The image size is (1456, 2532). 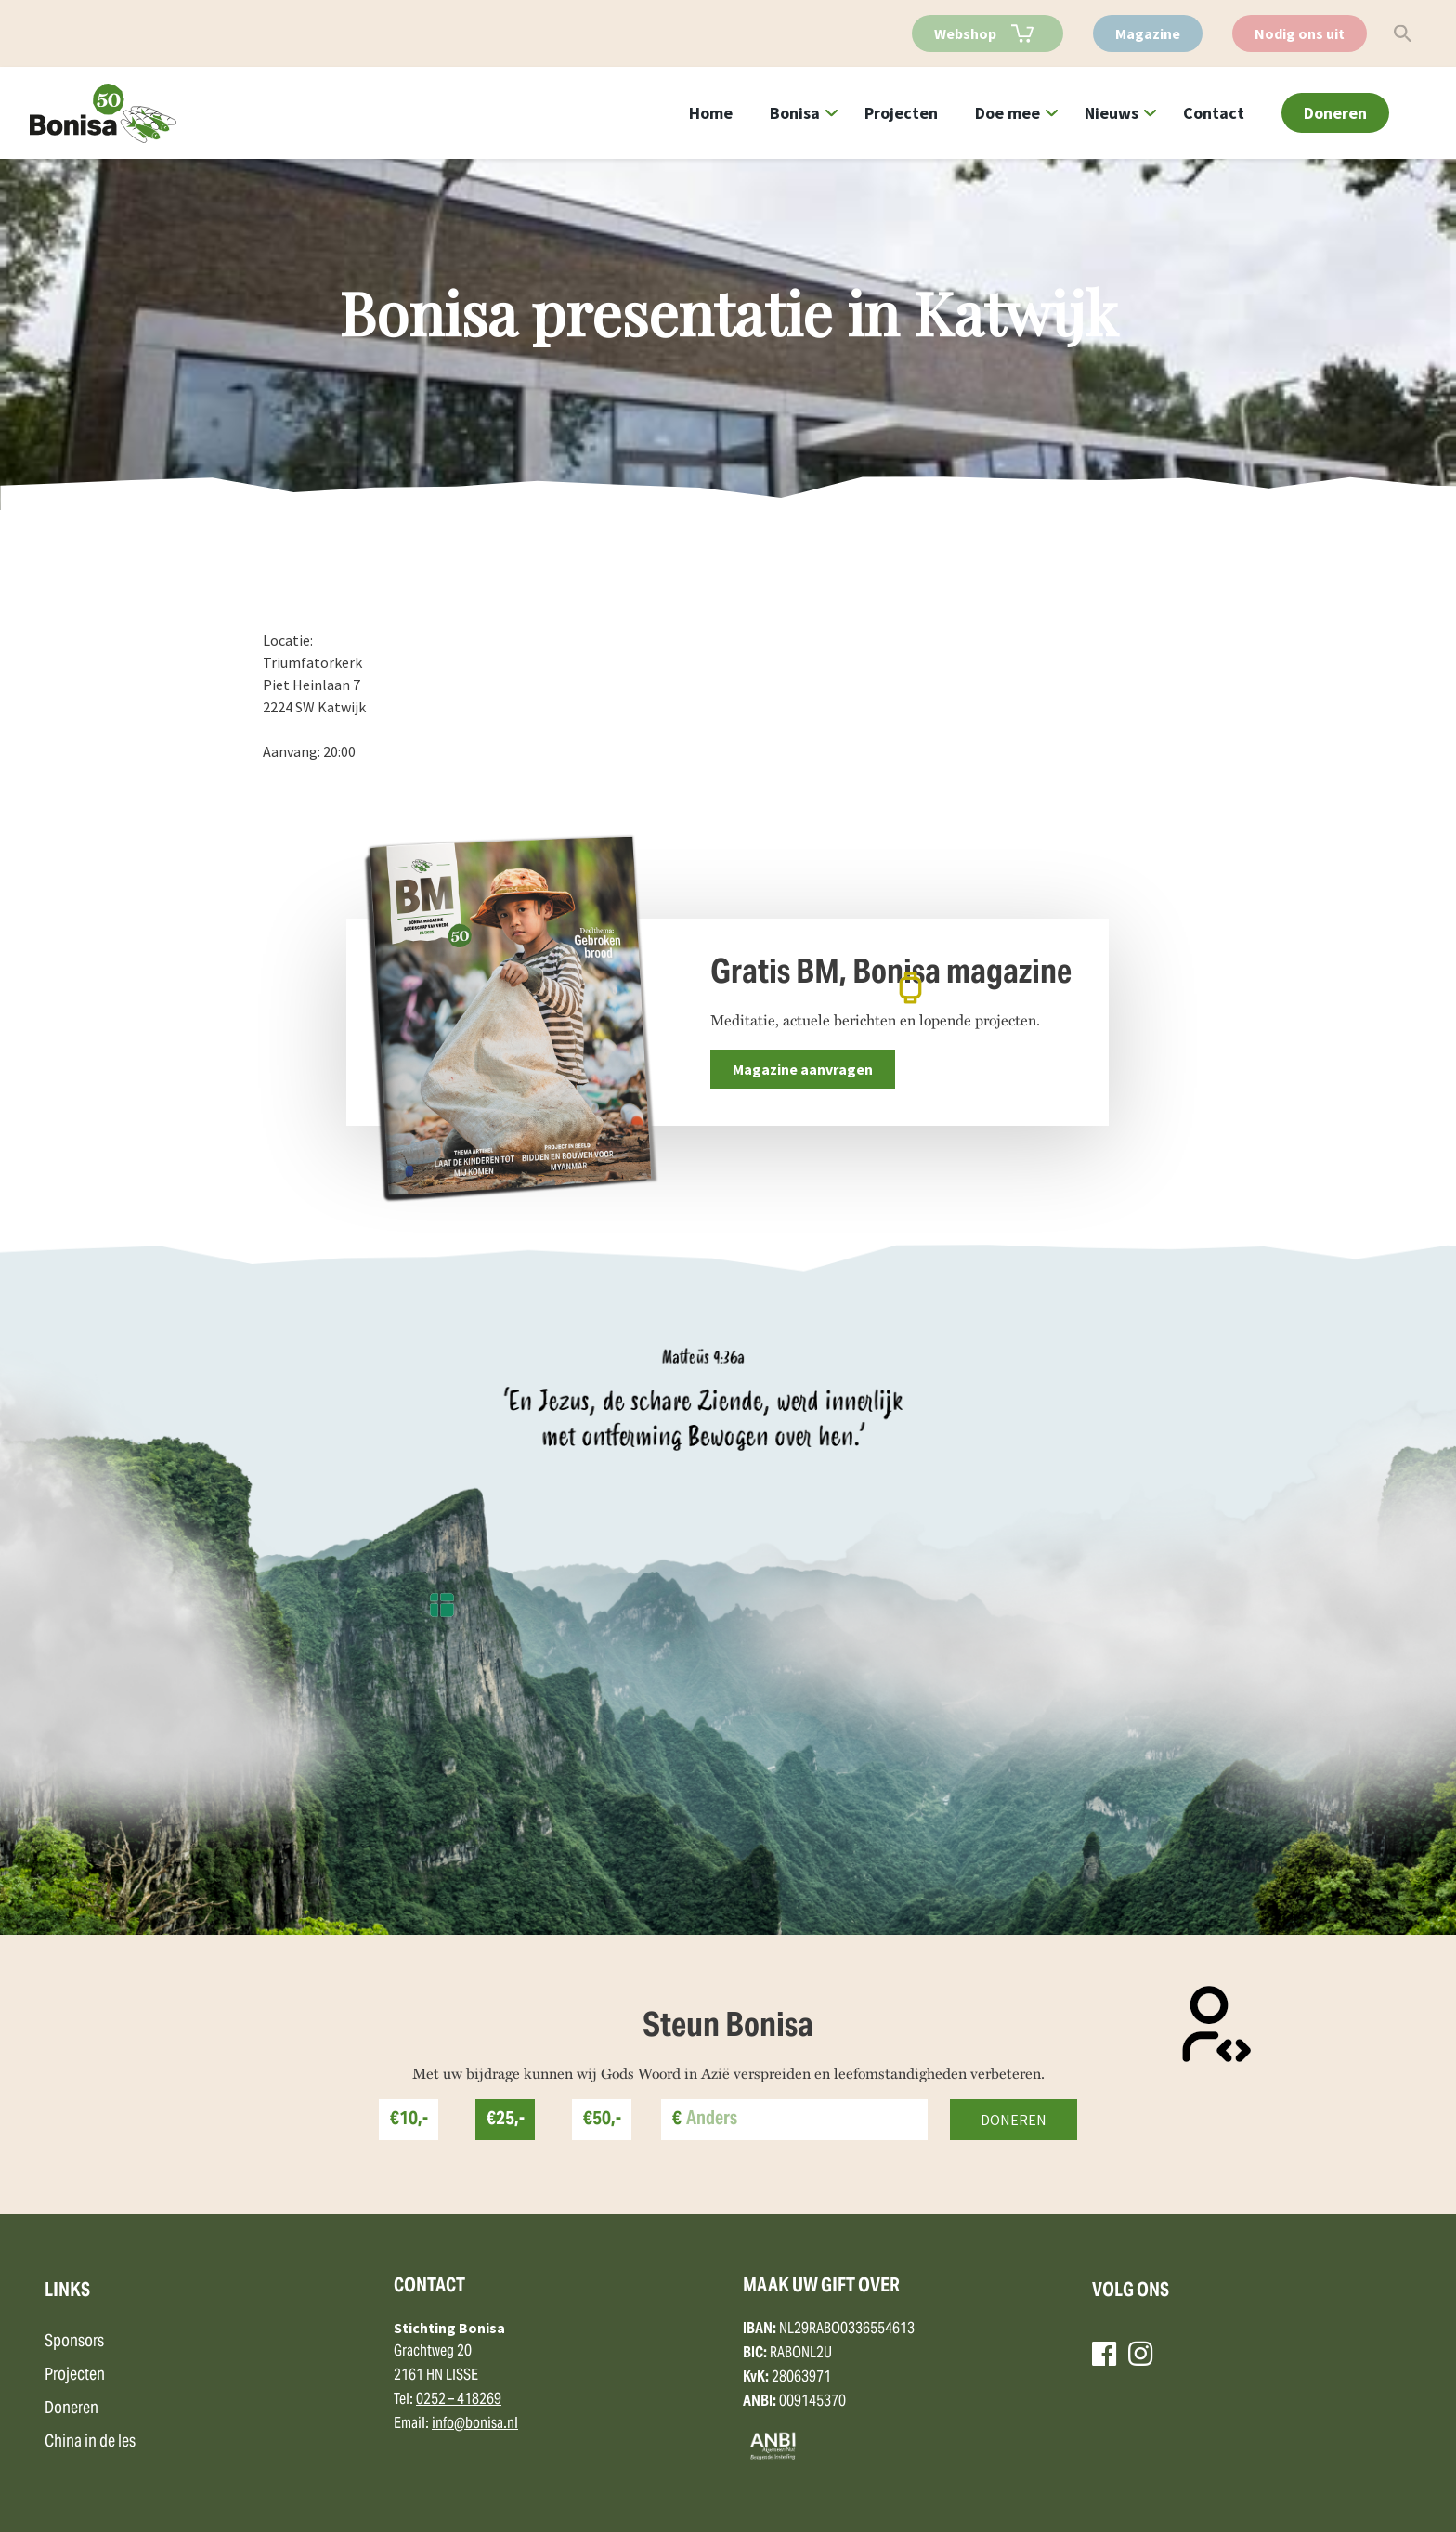 What do you see at coordinates (442, 1605) in the screenshot?
I see `view data in table format` at bounding box center [442, 1605].